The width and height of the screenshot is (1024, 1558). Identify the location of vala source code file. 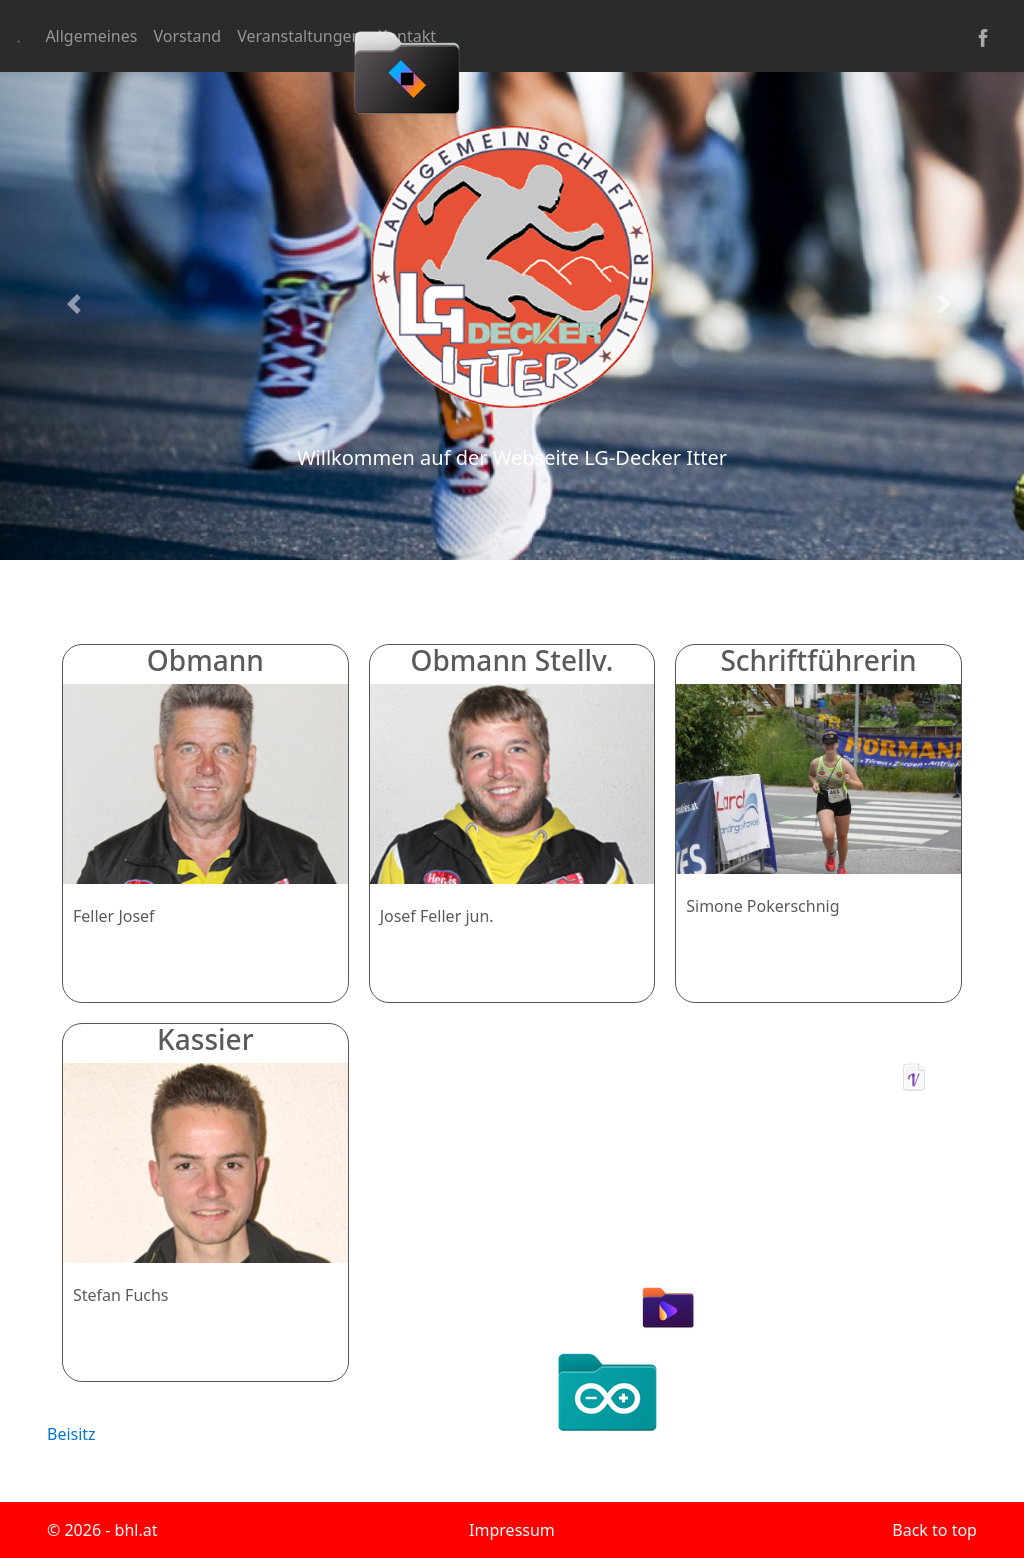
(914, 1077).